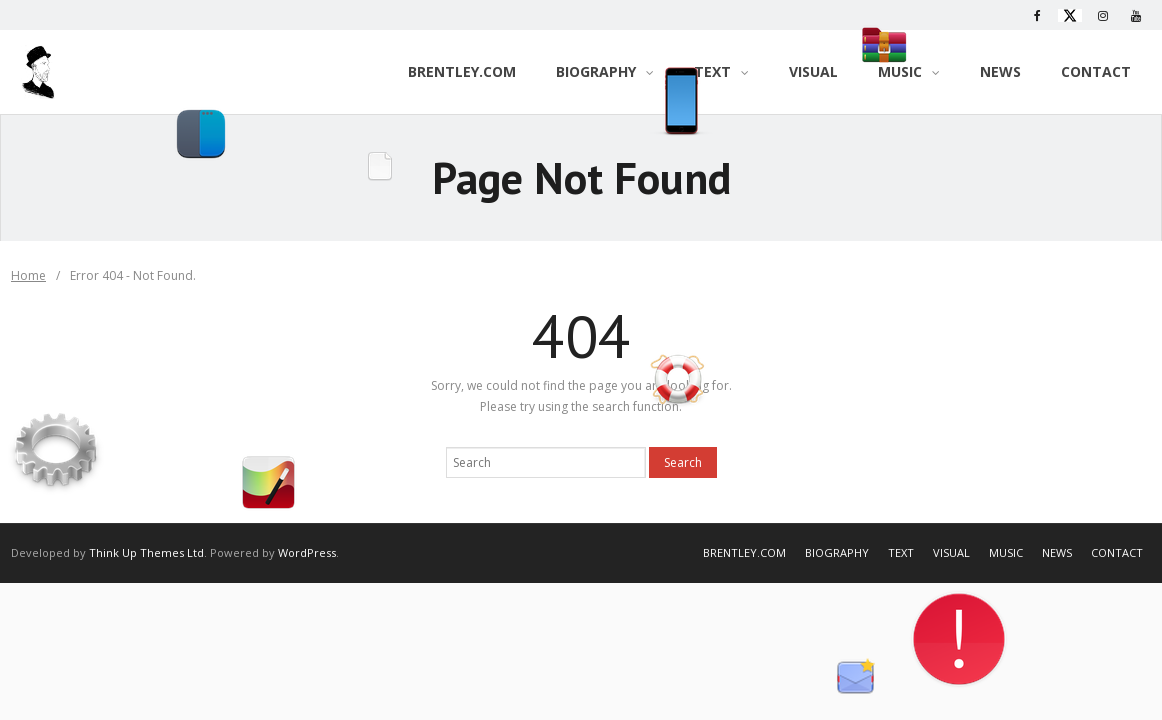 This screenshot has width=1162, height=720. What do you see at coordinates (201, 134) in the screenshot?
I see `open Rectangle window management app` at bounding box center [201, 134].